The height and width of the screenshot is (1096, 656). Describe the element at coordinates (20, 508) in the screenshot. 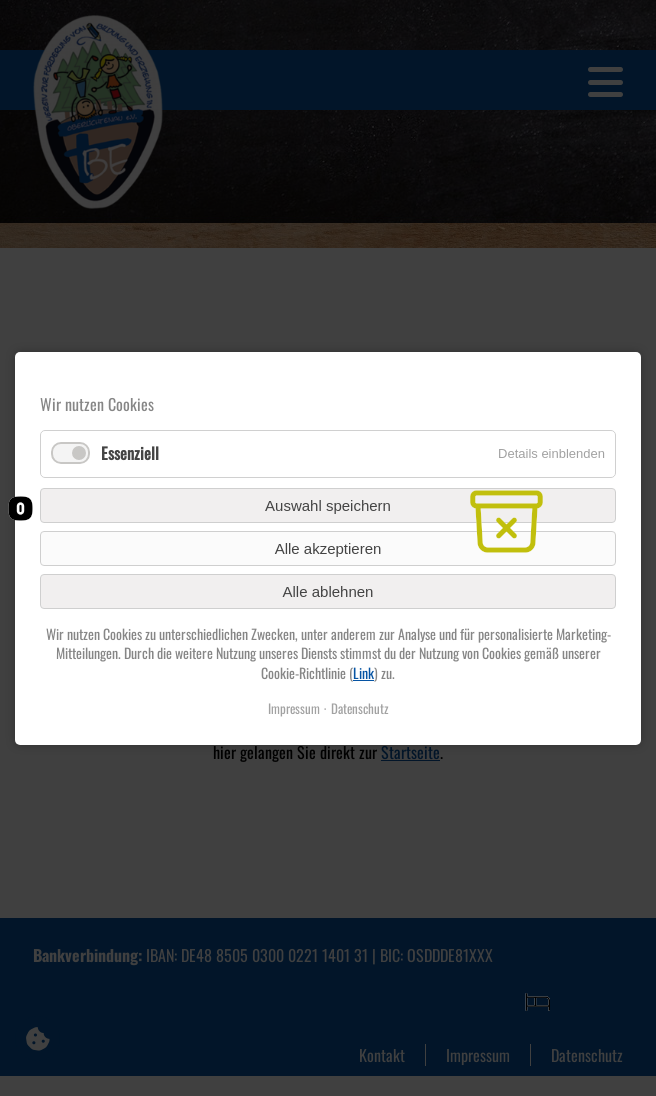

I see `indicates zero items or notifications` at that location.